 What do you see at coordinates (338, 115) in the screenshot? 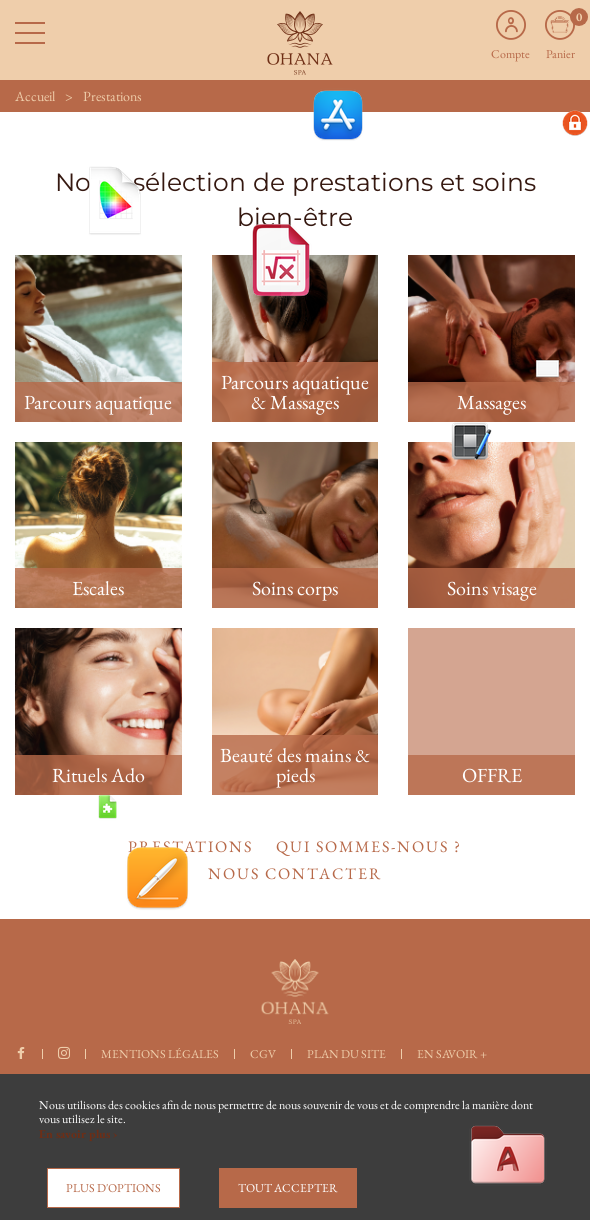
I see `open the App Store to browse and download apps` at bounding box center [338, 115].